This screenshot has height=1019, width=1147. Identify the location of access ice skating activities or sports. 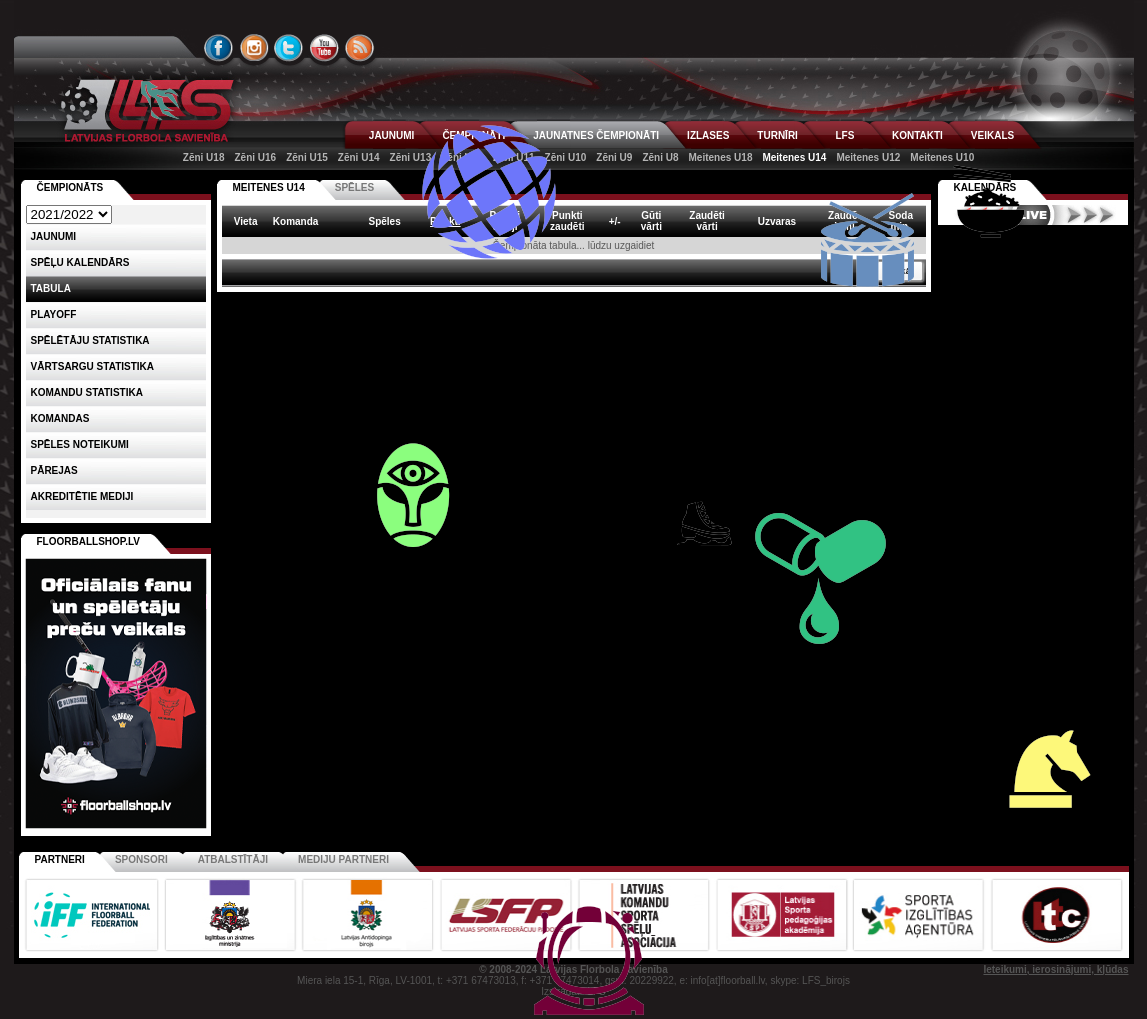
(704, 523).